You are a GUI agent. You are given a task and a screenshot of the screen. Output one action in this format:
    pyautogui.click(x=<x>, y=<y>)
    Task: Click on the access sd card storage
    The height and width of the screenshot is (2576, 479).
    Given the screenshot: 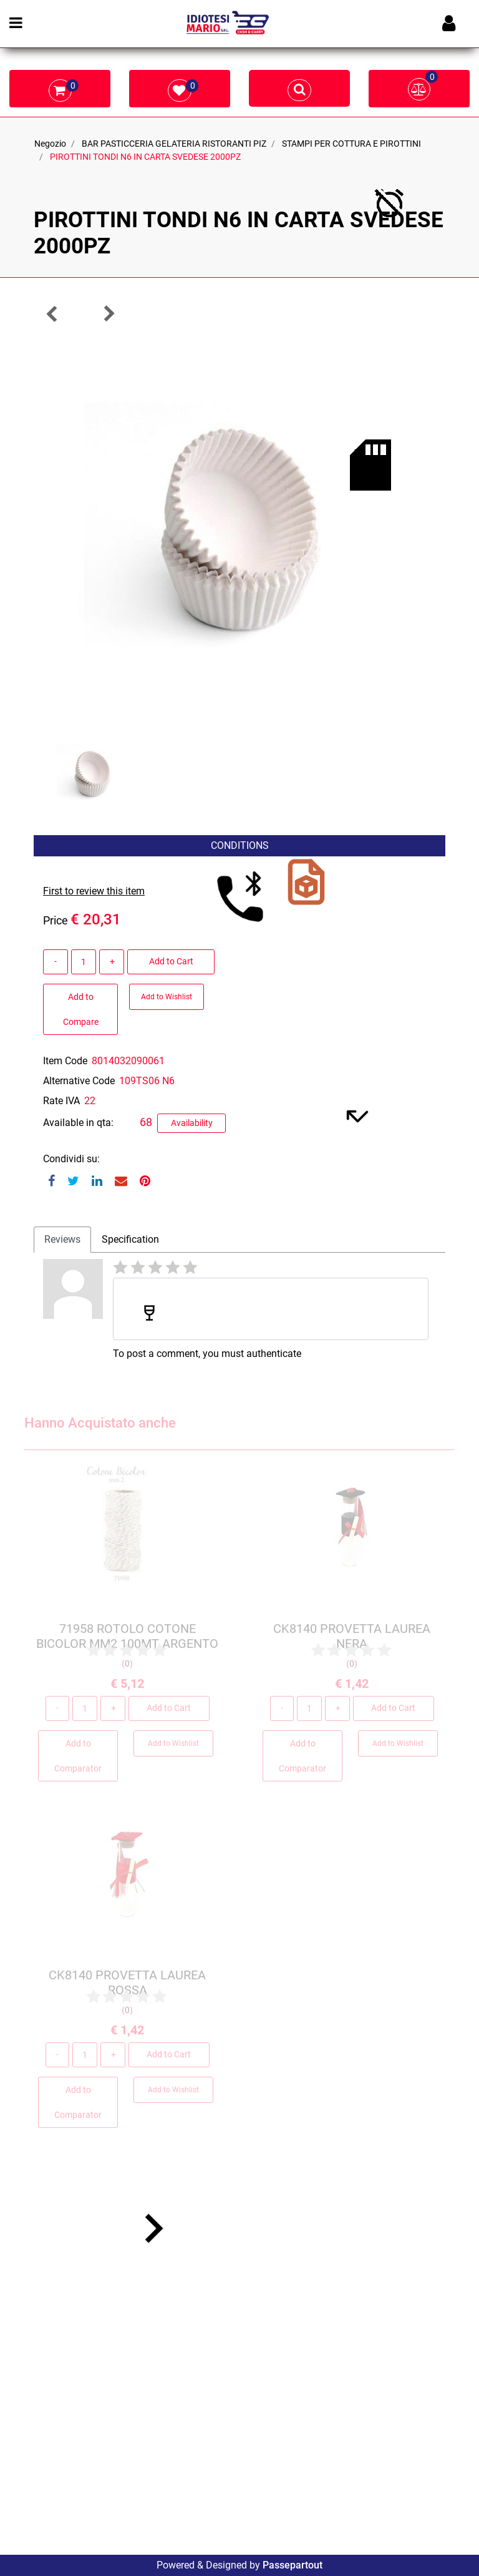 What is the action you would take?
    pyautogui.click(x=370, y=465)
    